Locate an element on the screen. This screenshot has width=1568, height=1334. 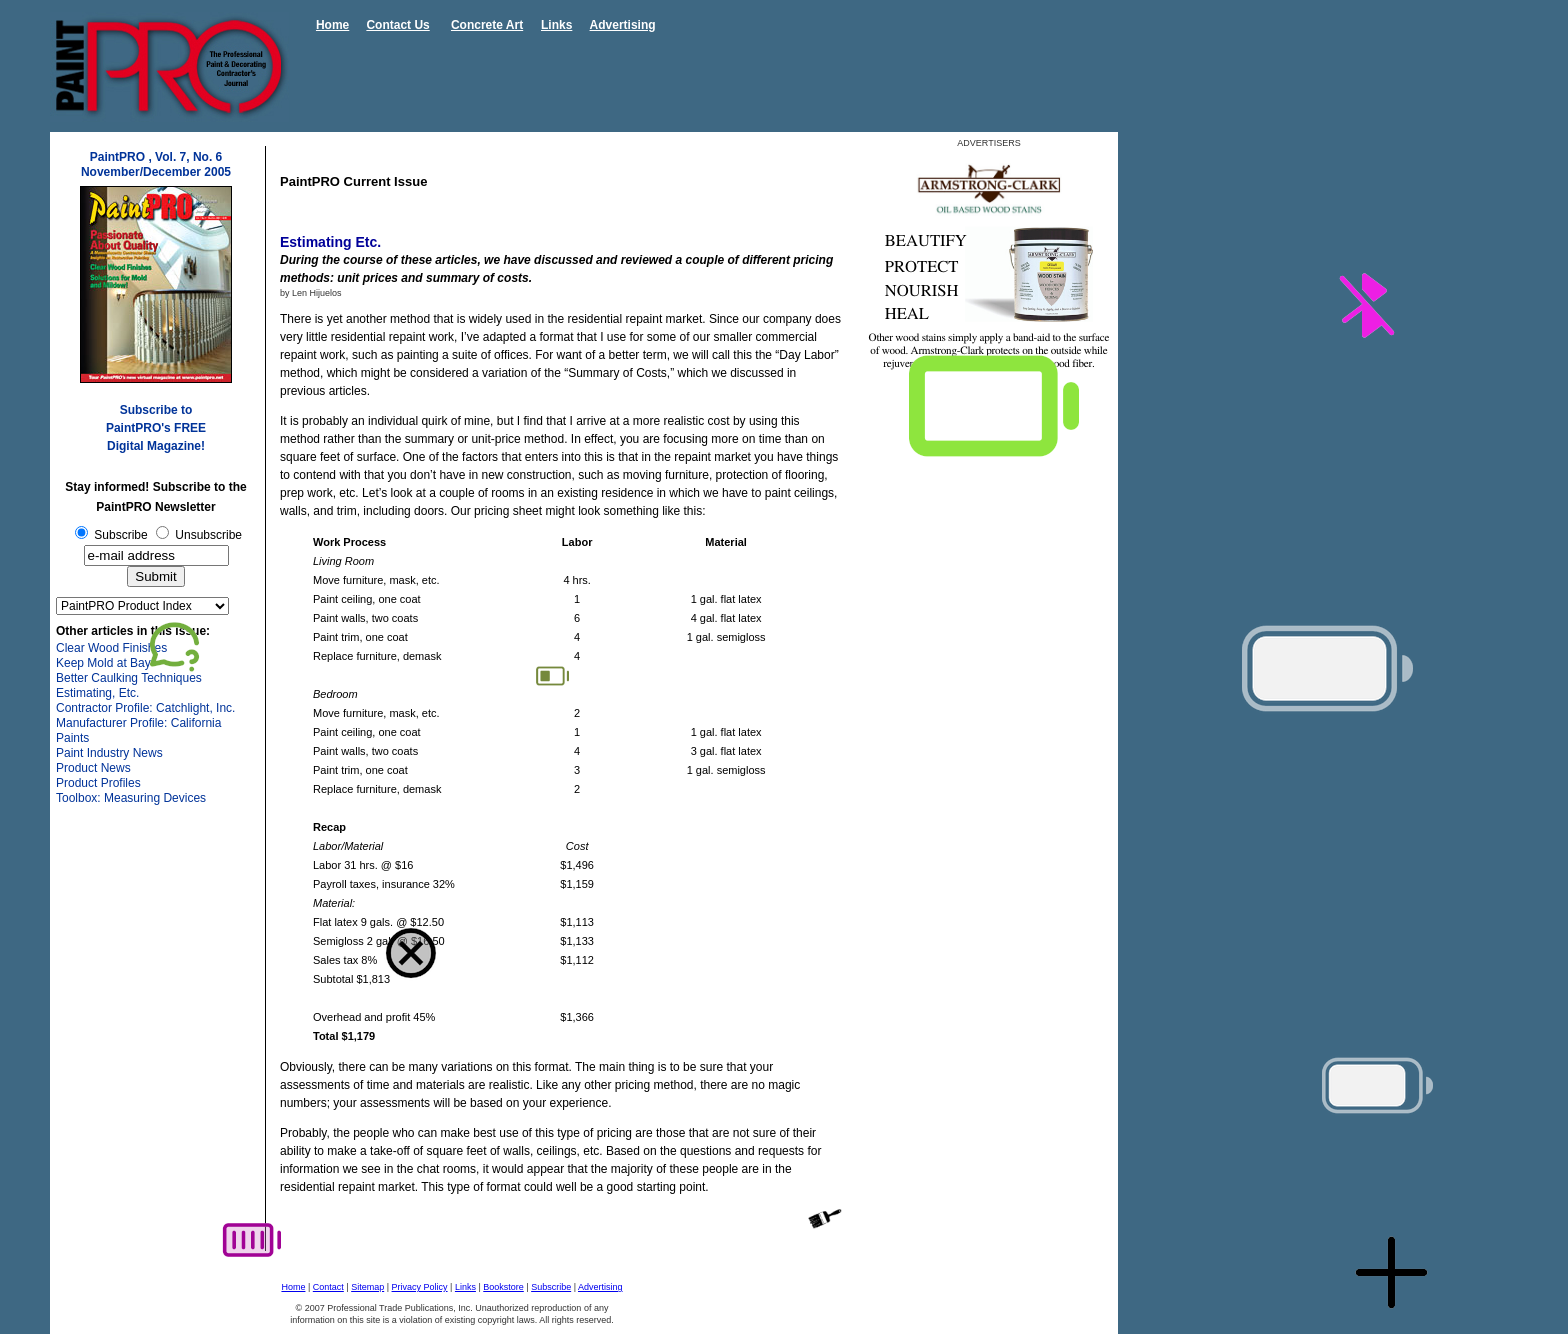
indicates battery level at 80% charge is located at coordinates (1377, 1085).